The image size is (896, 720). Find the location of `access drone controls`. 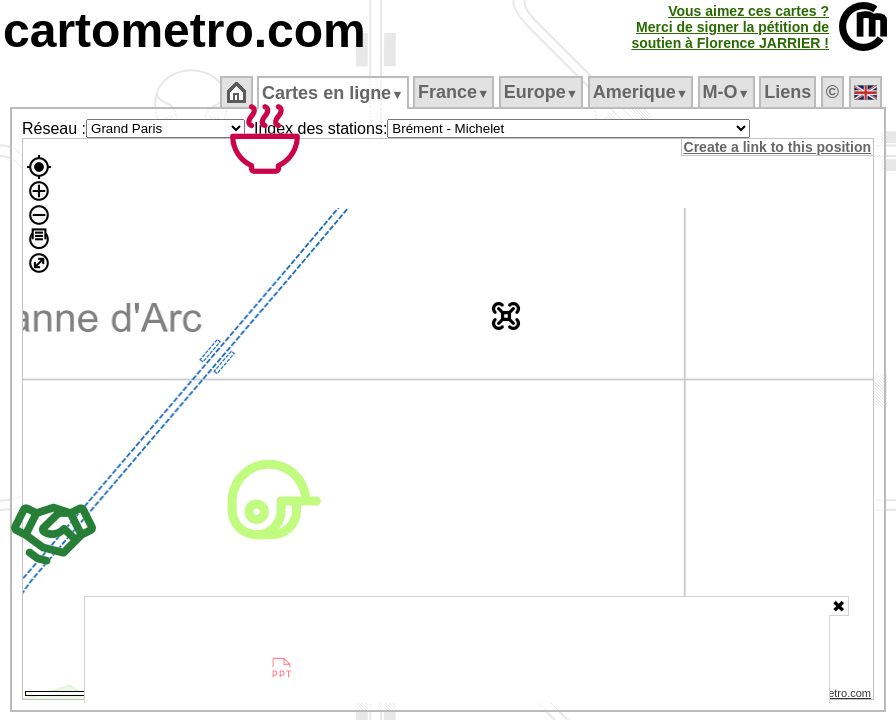

access drone controls is located at coordinates (506, 316).